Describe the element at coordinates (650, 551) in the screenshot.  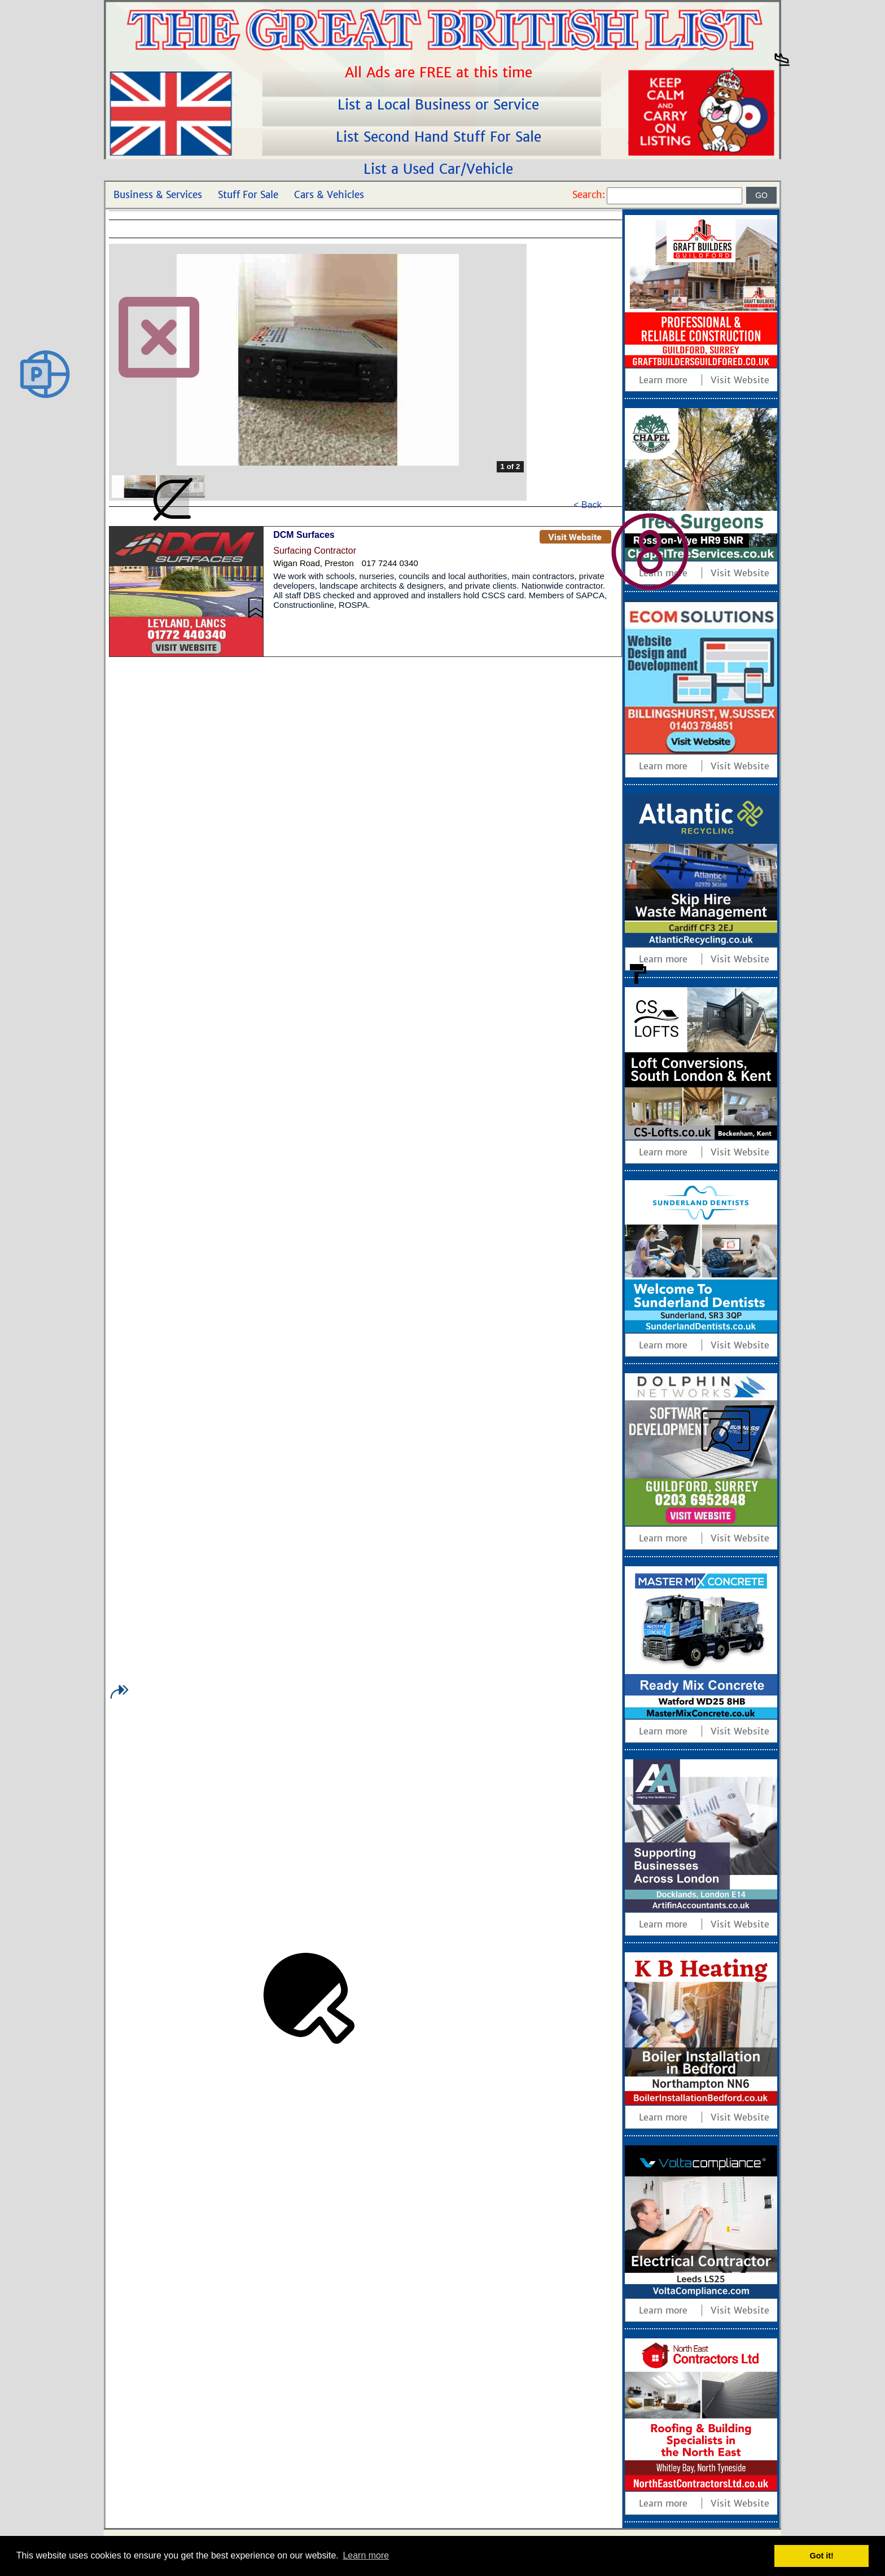
I see `indicates step 8 in a multi-step process` at that location.